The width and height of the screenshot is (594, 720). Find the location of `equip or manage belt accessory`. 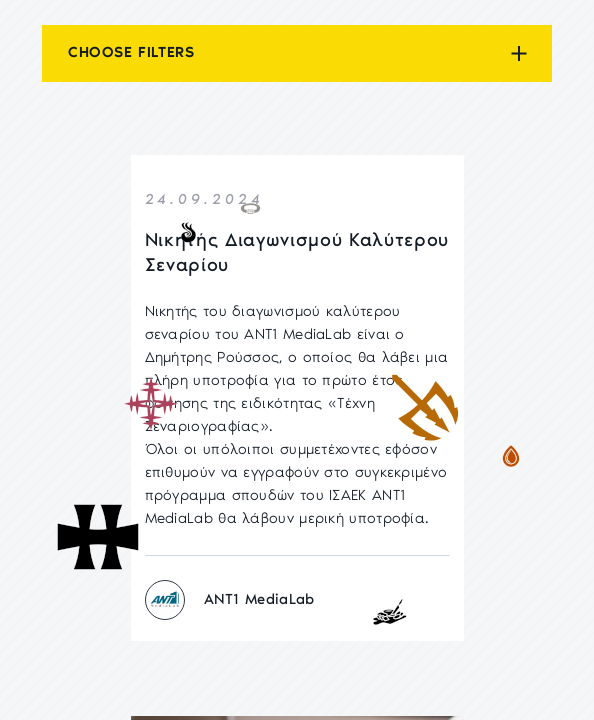

equip or manage belt accessory is located at coordinates (250, 208).